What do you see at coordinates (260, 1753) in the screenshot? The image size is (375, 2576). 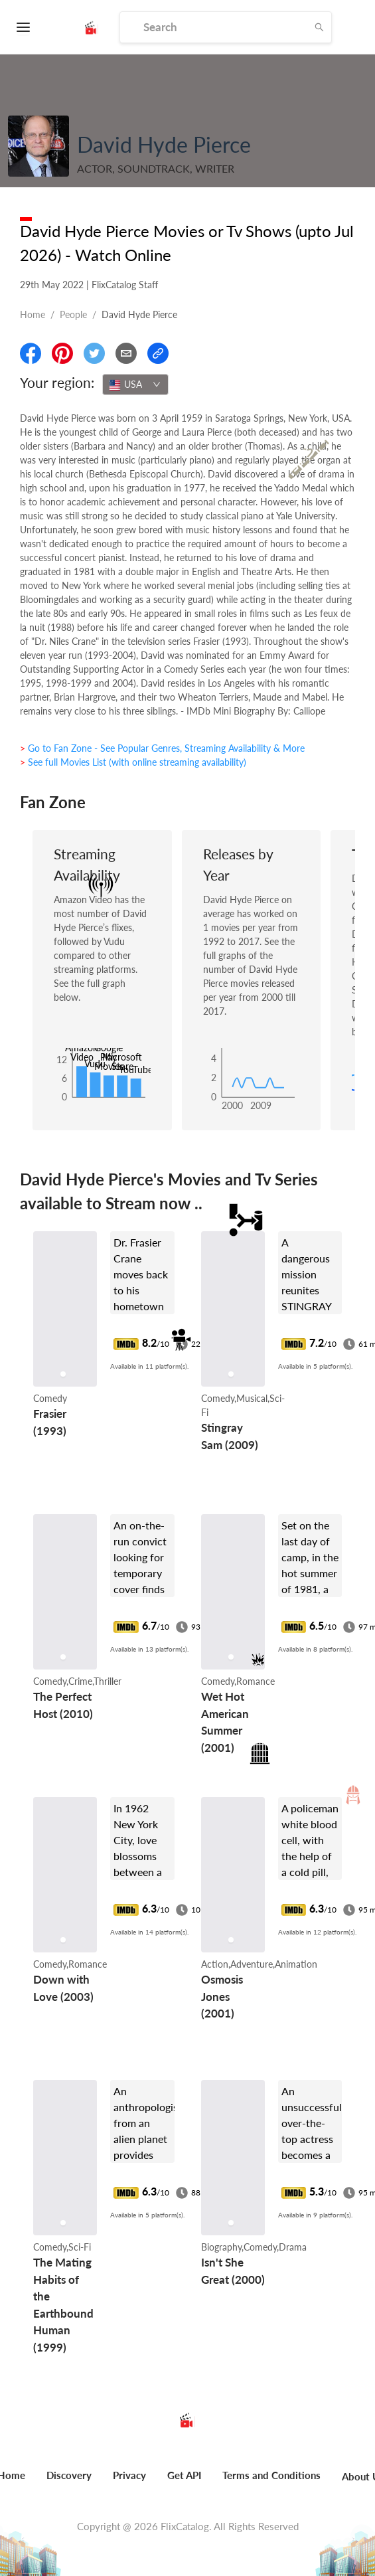 I see `indicates a jail or prison location` at bounding box center [260, 1753].